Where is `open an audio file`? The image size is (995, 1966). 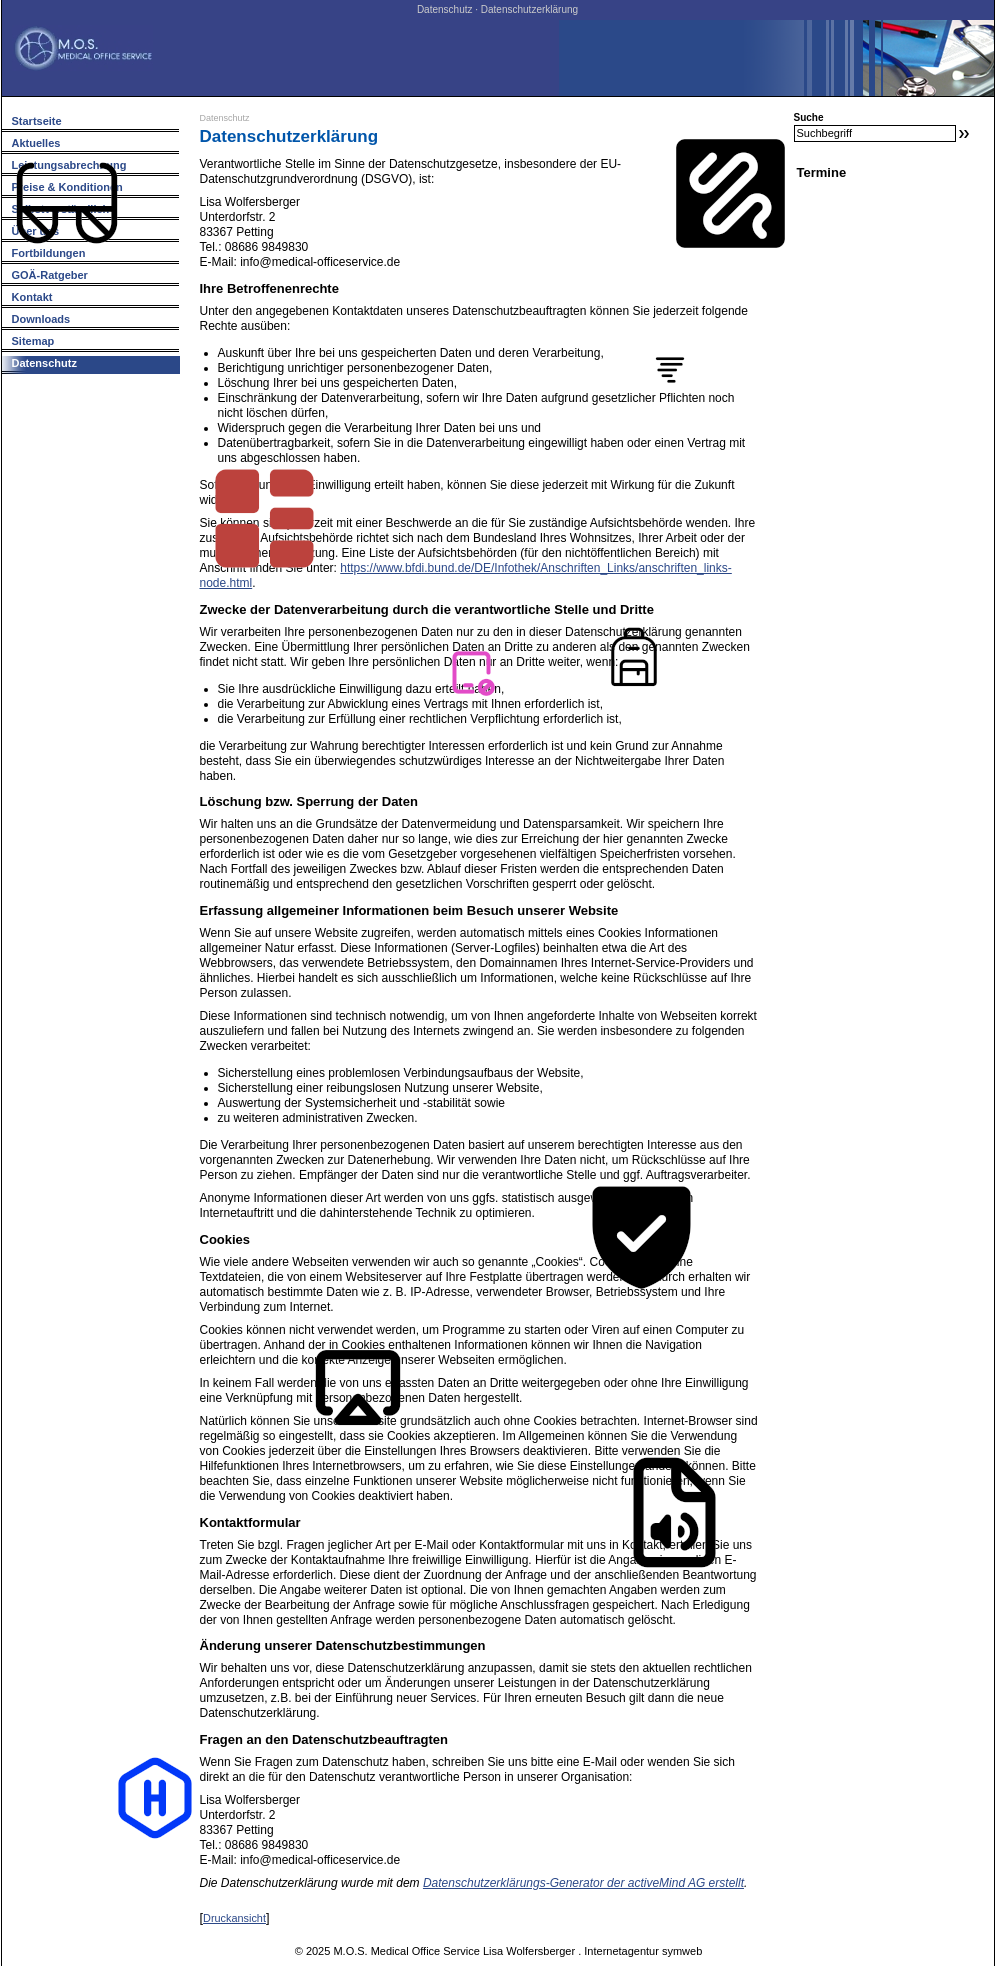 open an audio file is located at coordinates (674, 1512).